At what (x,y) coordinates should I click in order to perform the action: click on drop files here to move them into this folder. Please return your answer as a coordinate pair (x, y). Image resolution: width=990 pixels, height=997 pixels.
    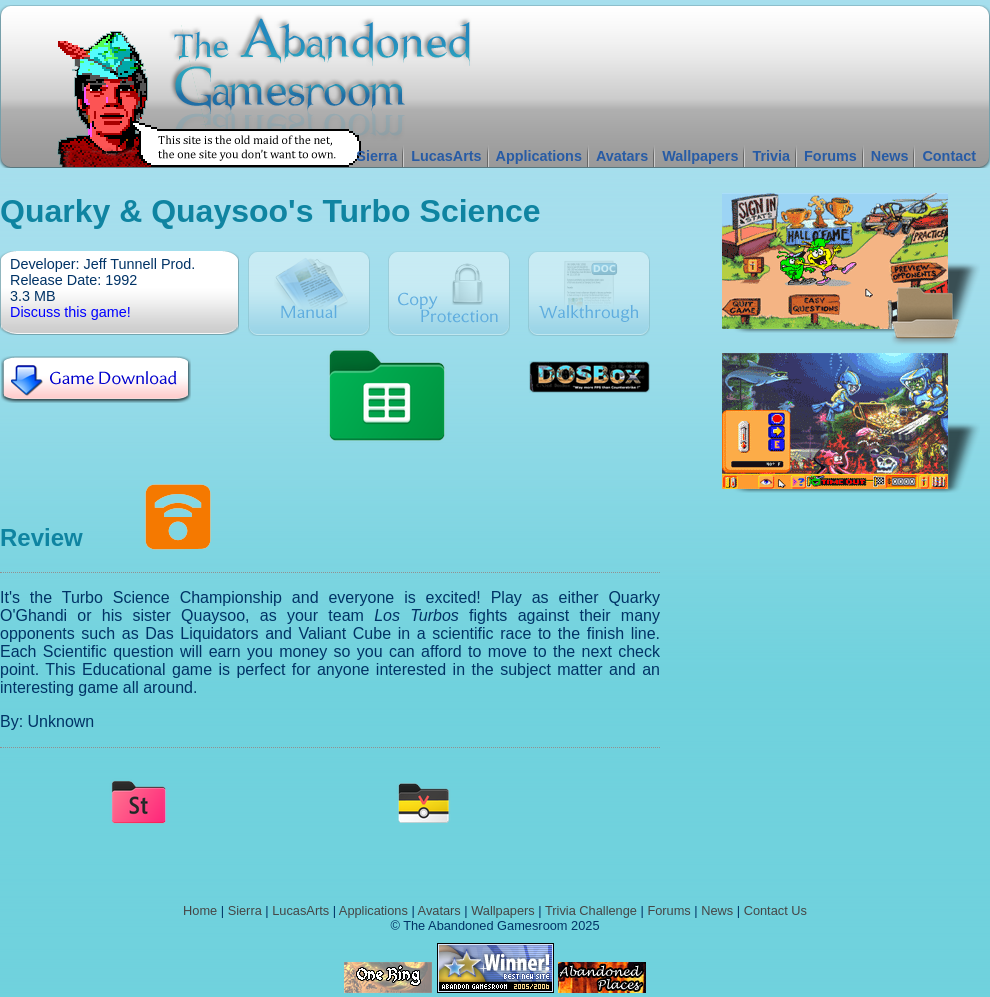
    Looking at the image, I should click on (925, 316).